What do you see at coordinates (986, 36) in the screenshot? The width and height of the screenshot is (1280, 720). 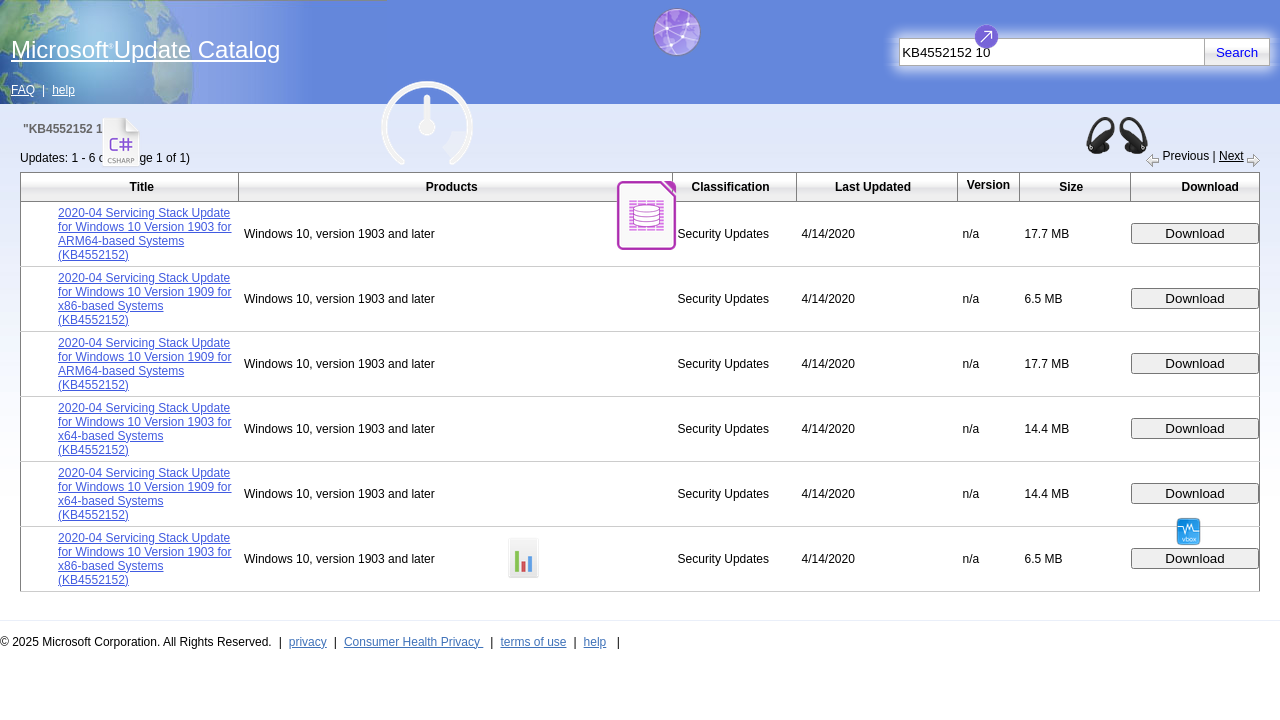 I see `indicates a symbolic link or shortcut to another file` at bounding box center [986, 36].